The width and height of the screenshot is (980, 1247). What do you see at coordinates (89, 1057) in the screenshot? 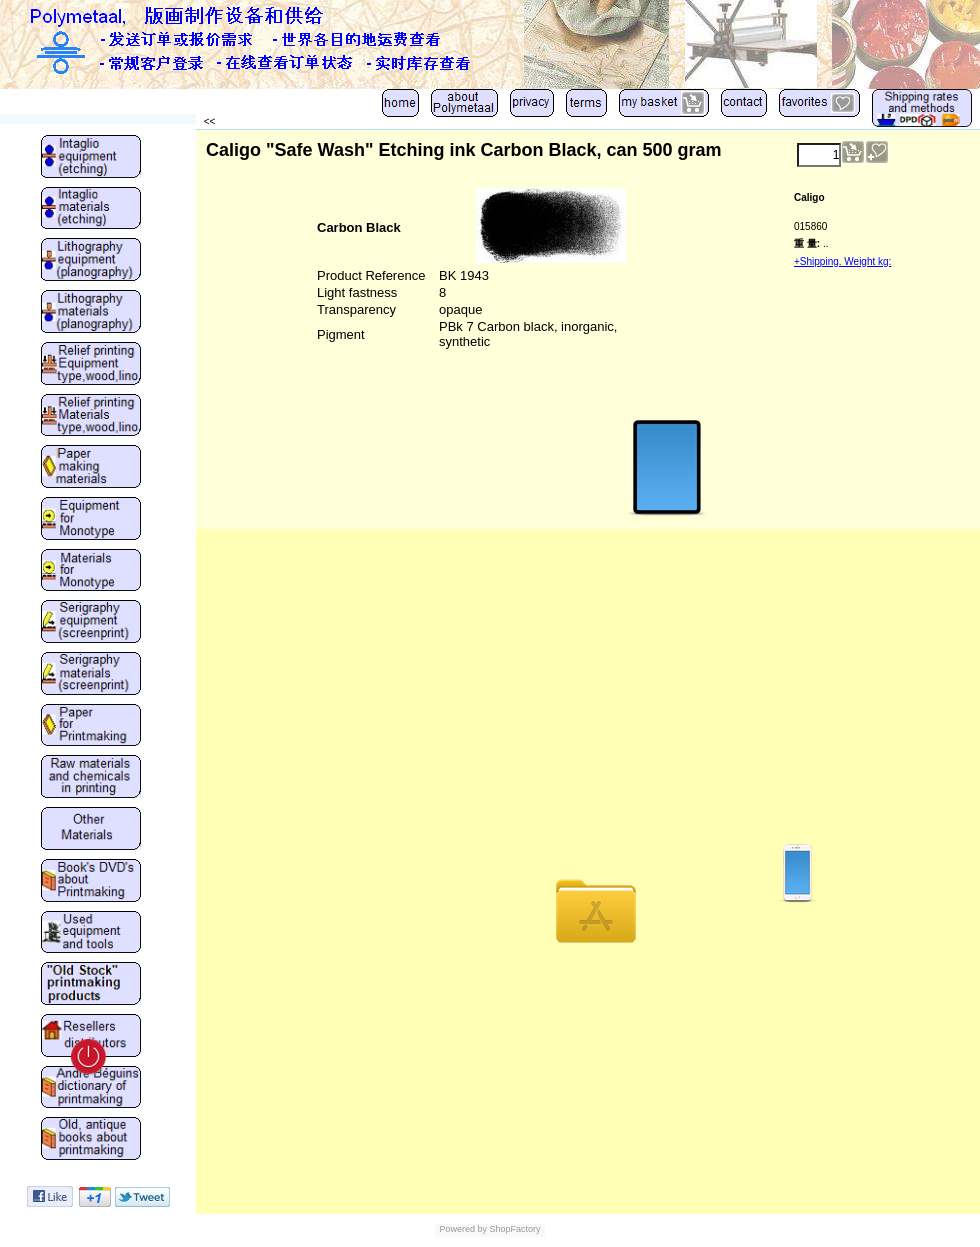
I see `shut down or power off the system` at bounding box center [89, 1057].